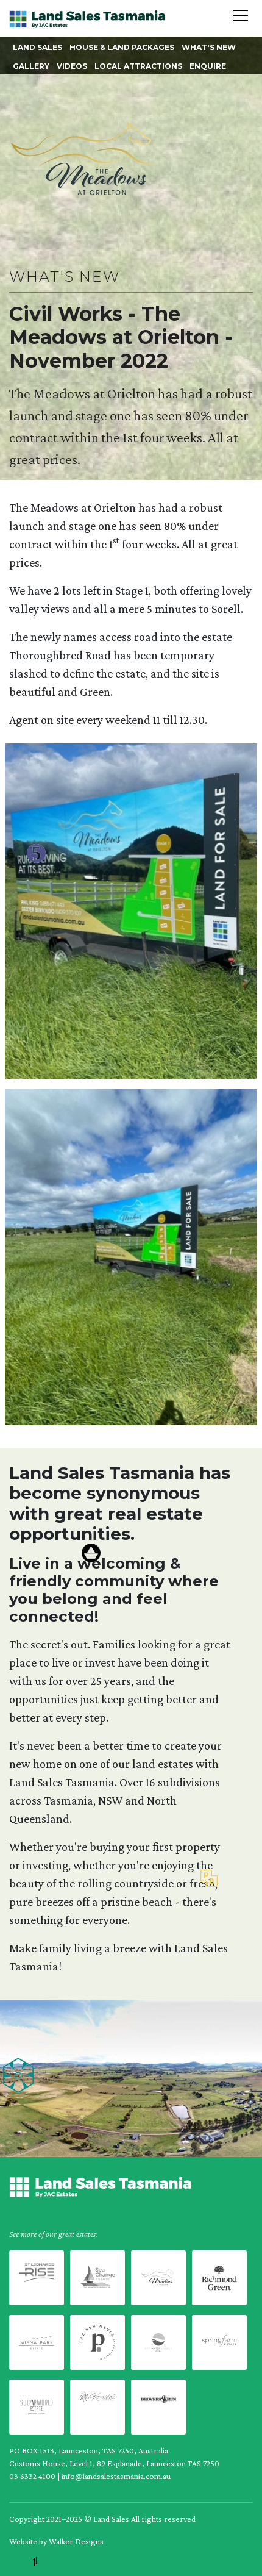 The image size is (262, 2576). Describe the element at coordinates (36, 853) in the screenshot. I see `JUnit 5 testing framework logo` at that location.